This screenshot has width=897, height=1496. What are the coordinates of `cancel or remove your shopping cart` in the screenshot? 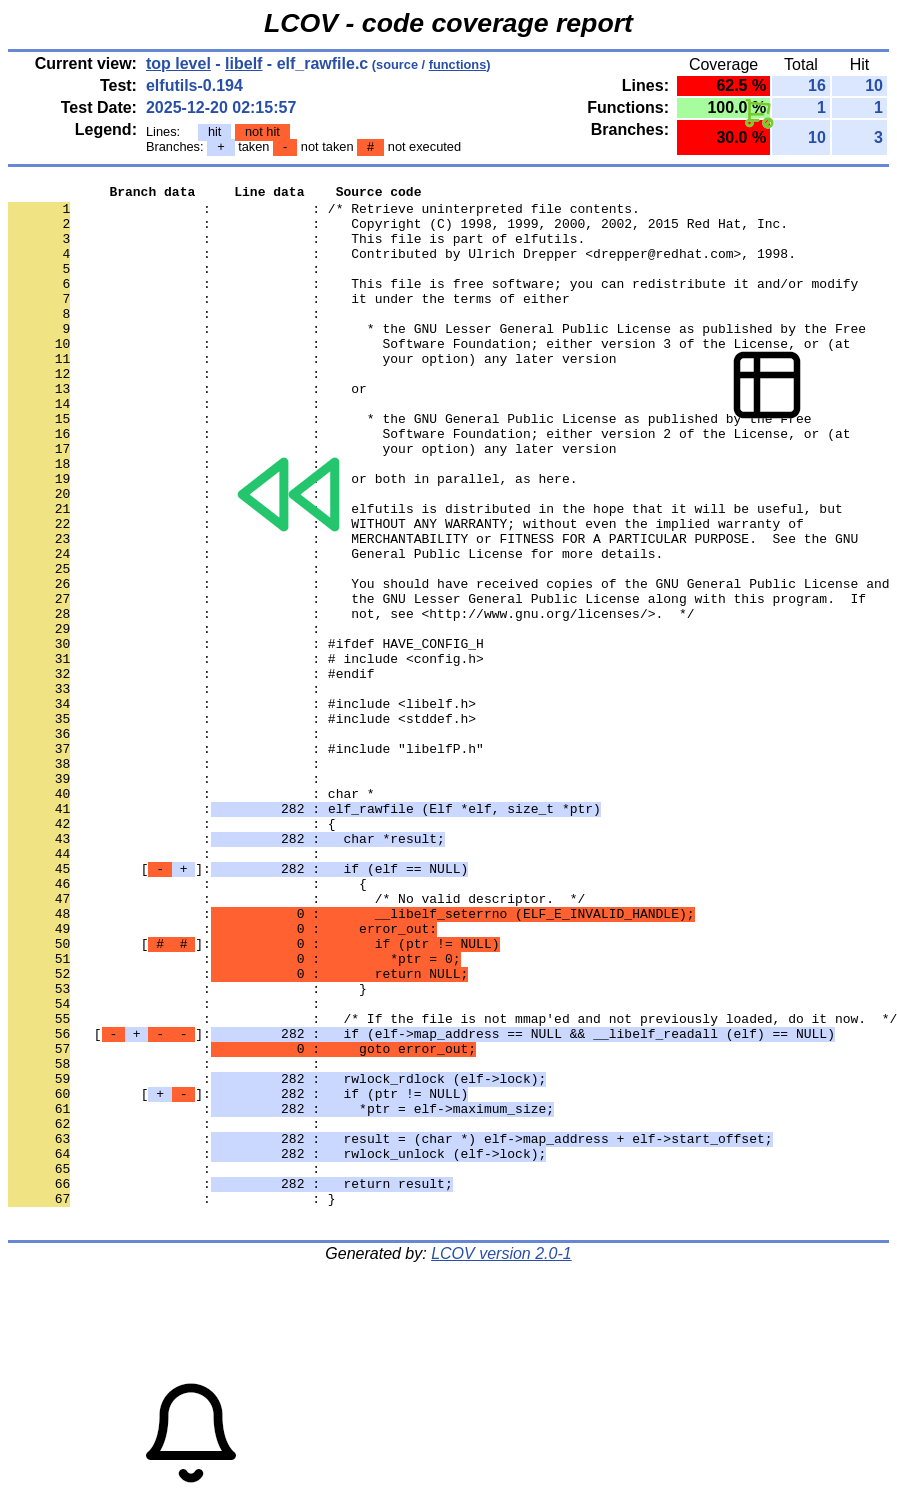 It's located at (758, 113).